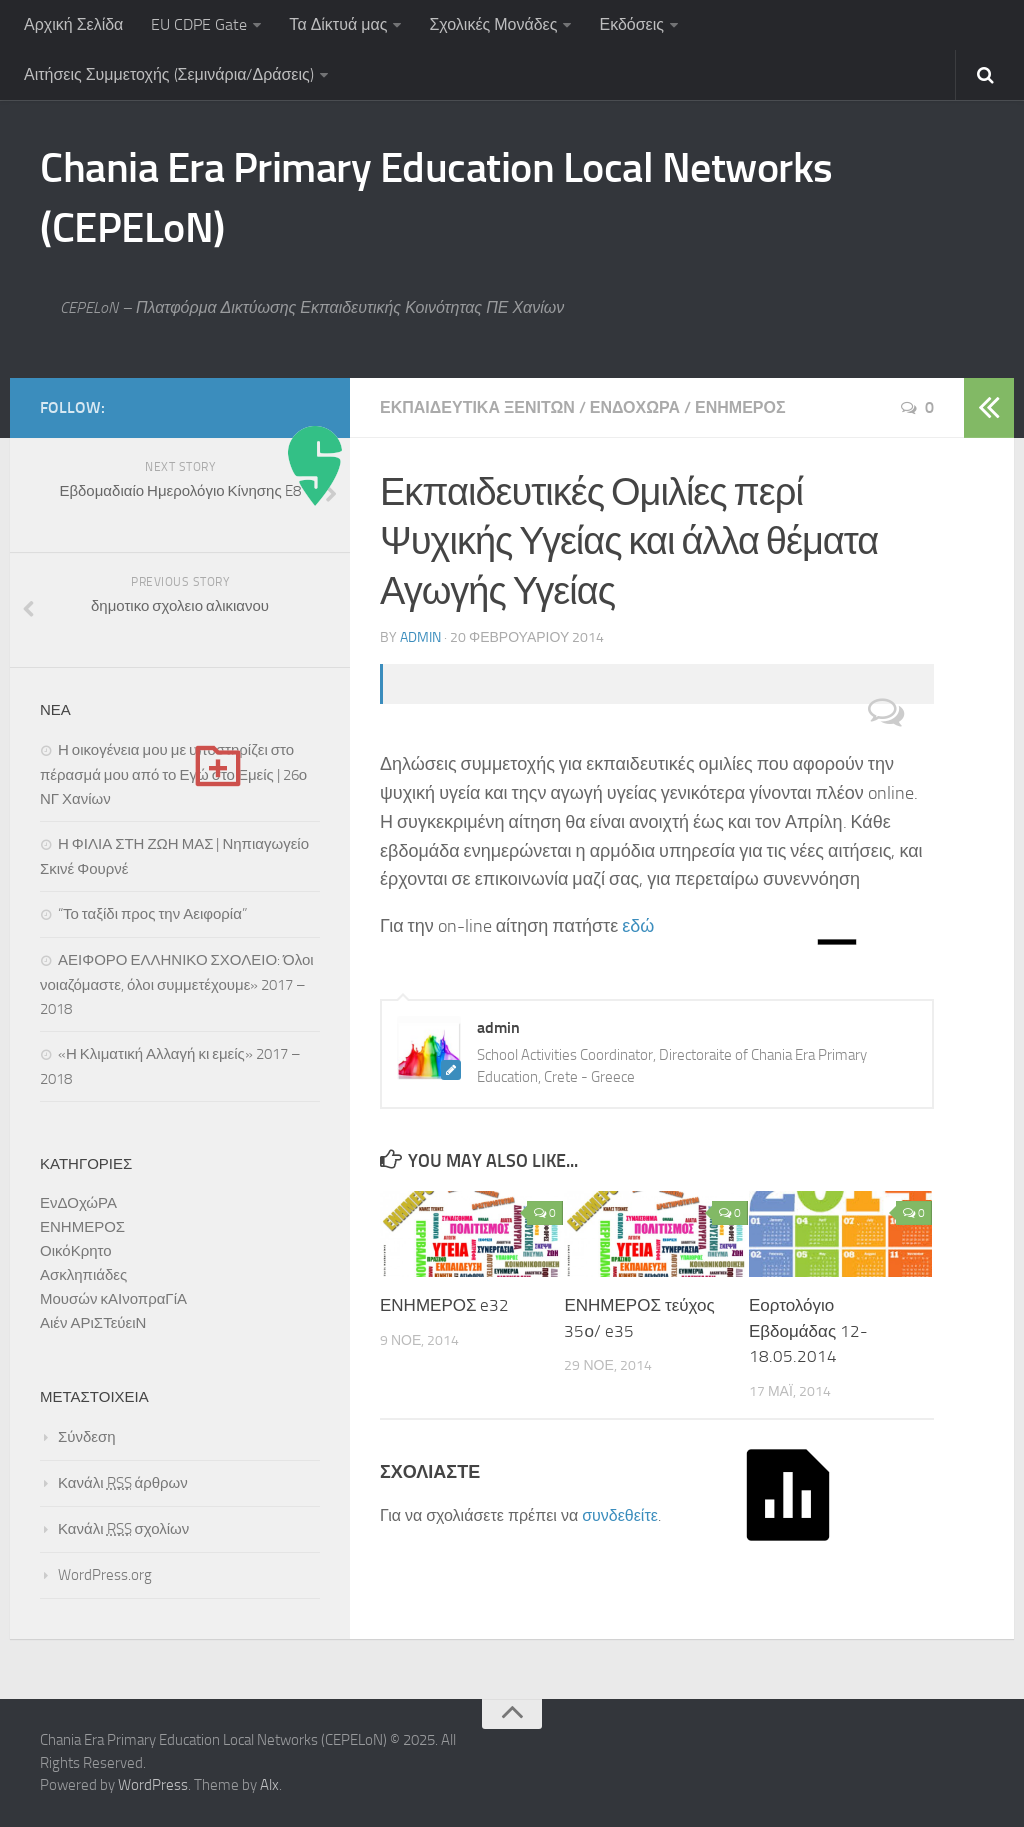 Image resolution: width=1024 pixels, height=1827 pixels. Describe the element at coordinates (315, 466) in the screenshot. I see `open the Swiggy food delivery app` at that location.